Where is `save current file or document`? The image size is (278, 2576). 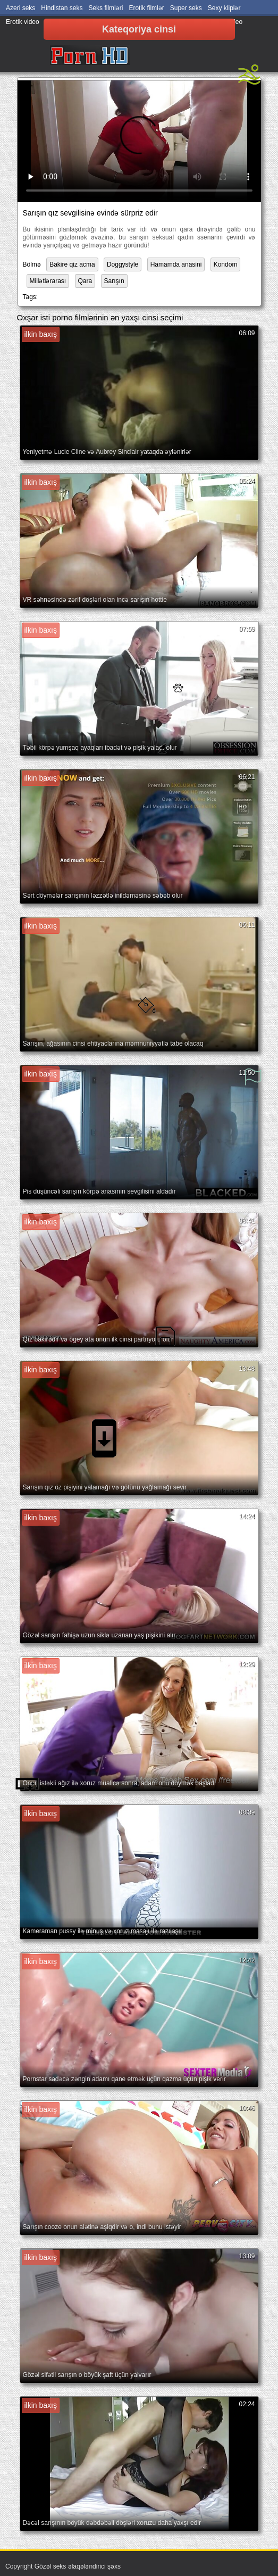 save current file or document is located at coordinates (165, 1336).